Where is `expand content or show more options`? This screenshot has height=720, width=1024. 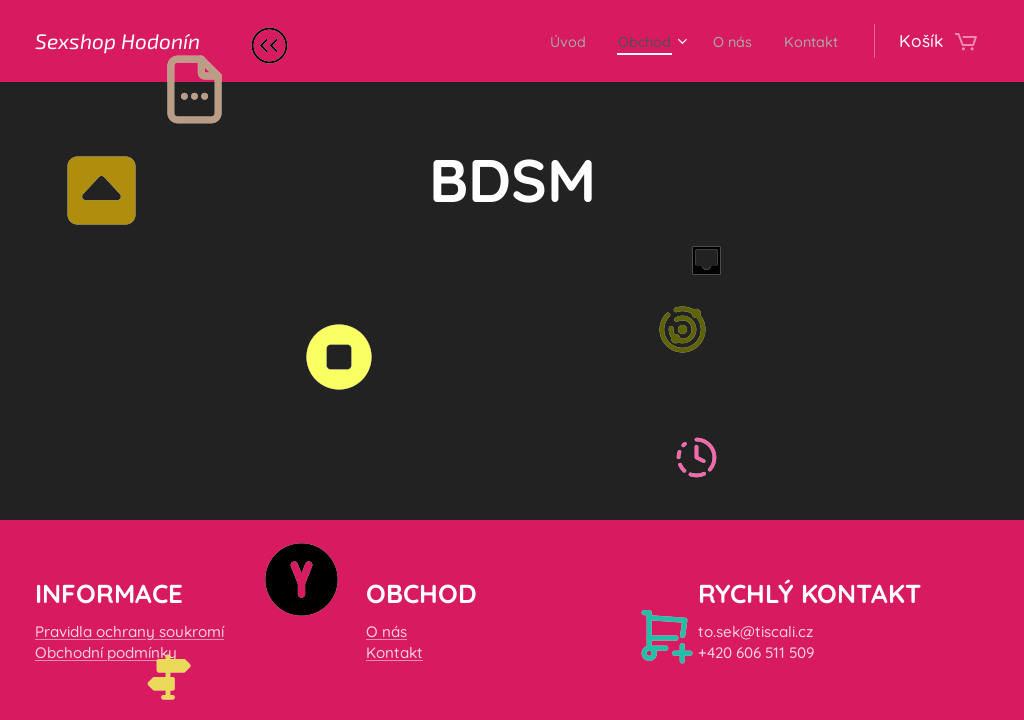 expand content or show more options is located at coordinates (101, 190).